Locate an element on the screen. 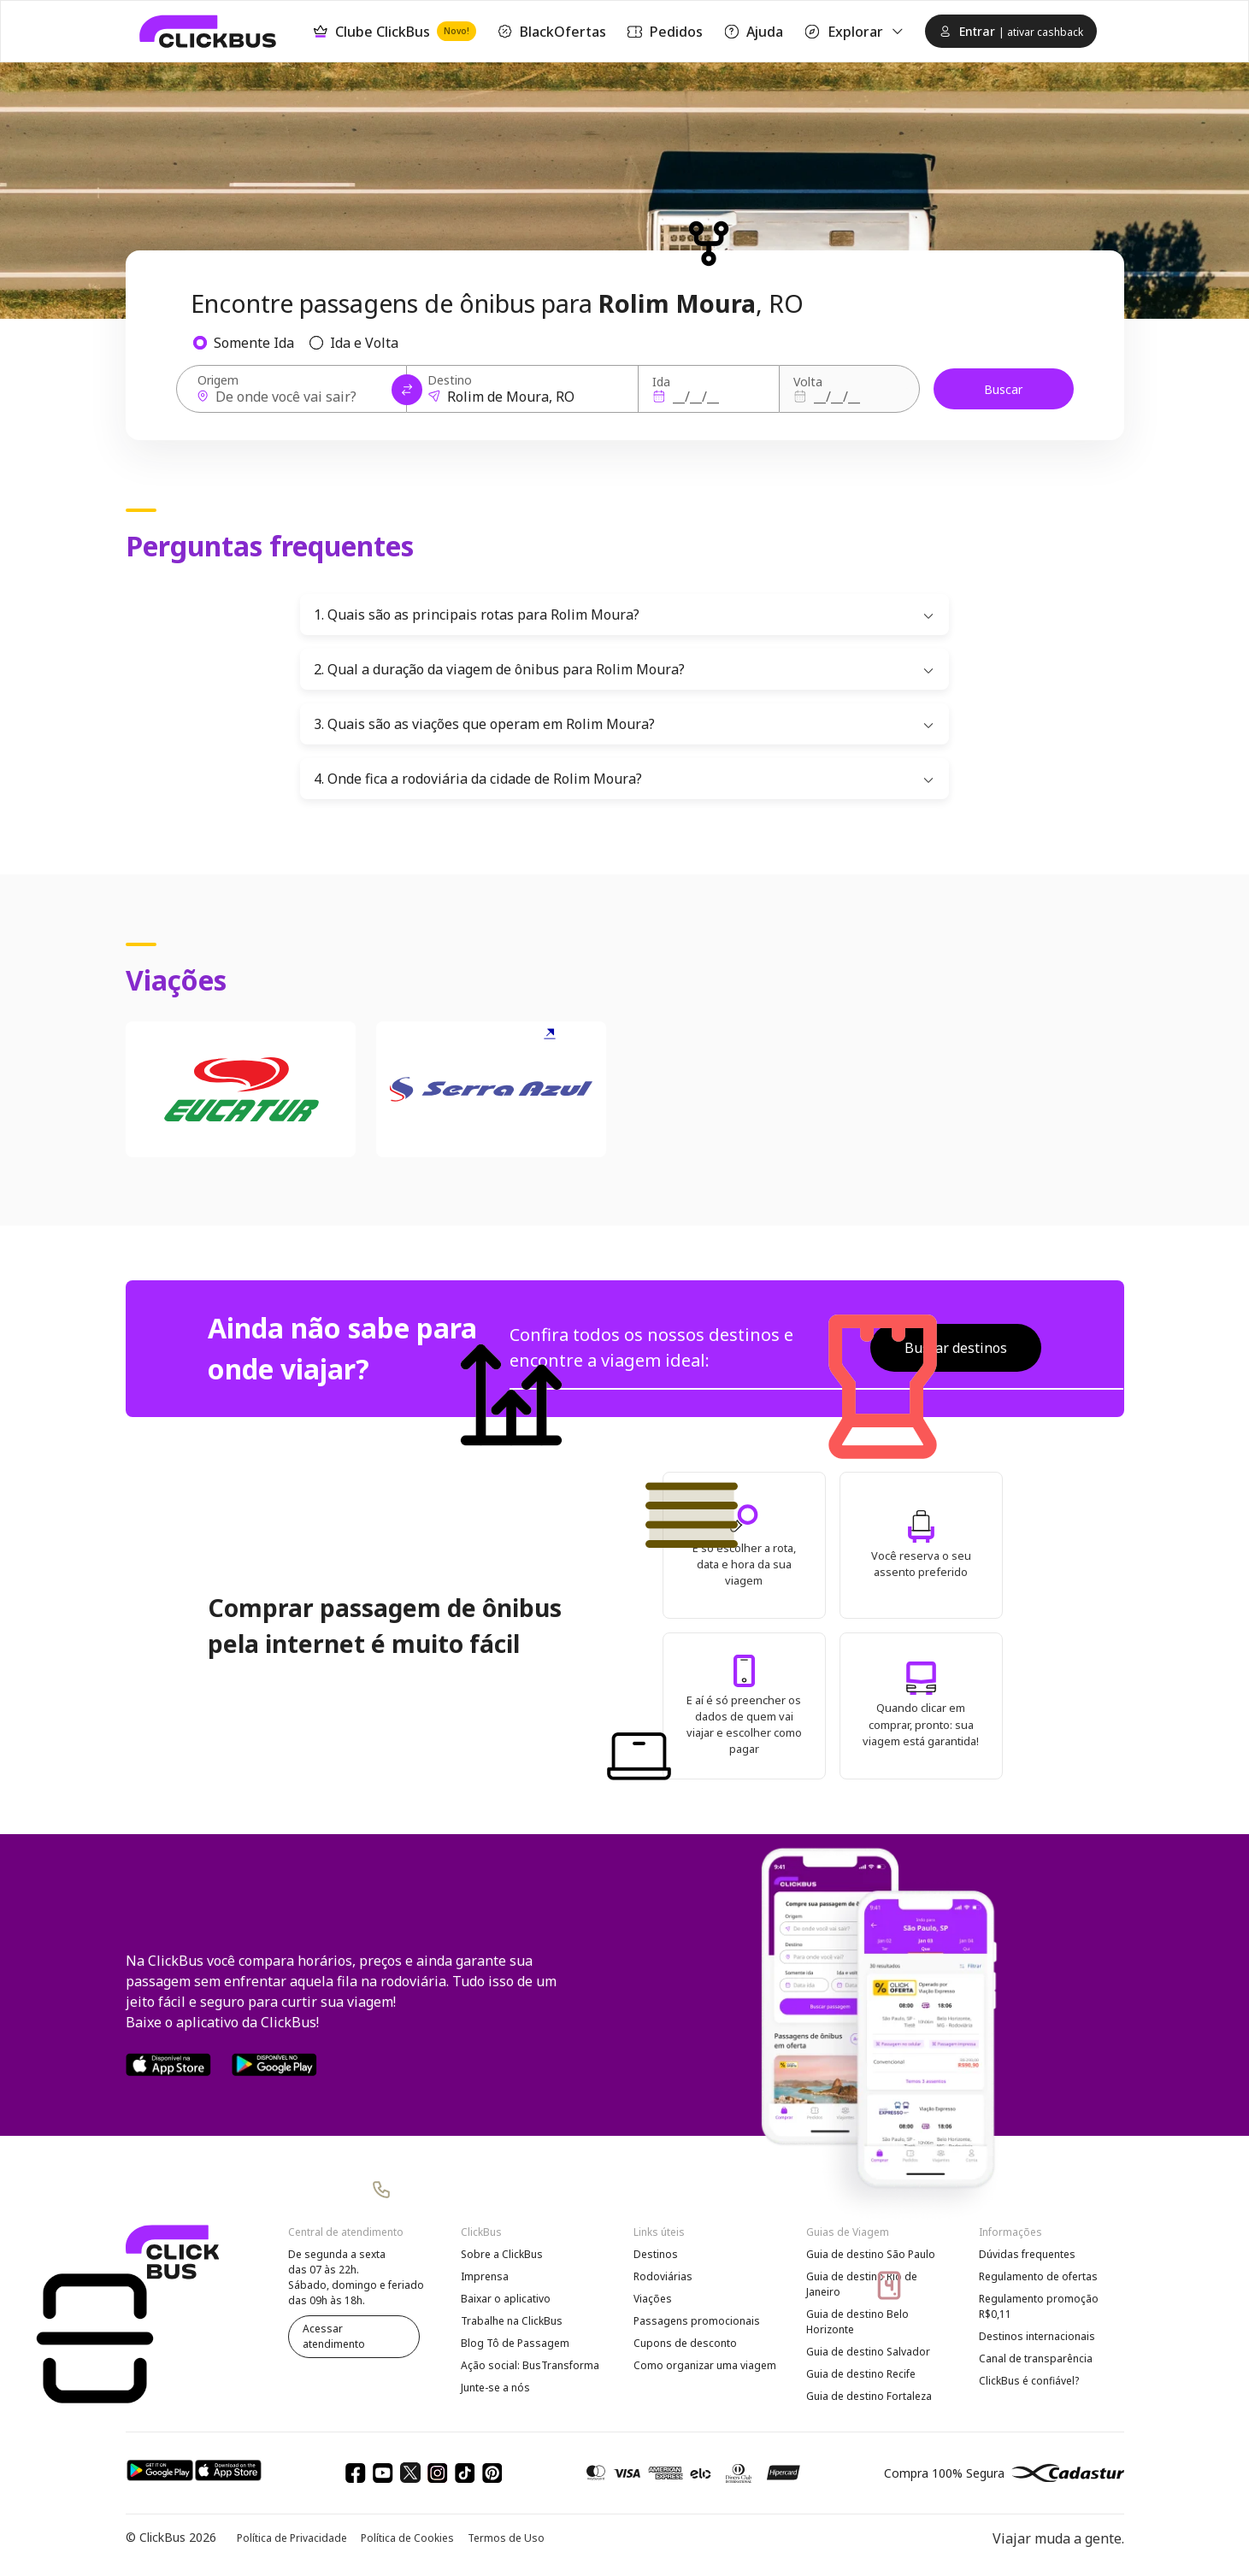 This screenshot has width=1249, height=2576. fork a repository is located at coordinates (709, 244).